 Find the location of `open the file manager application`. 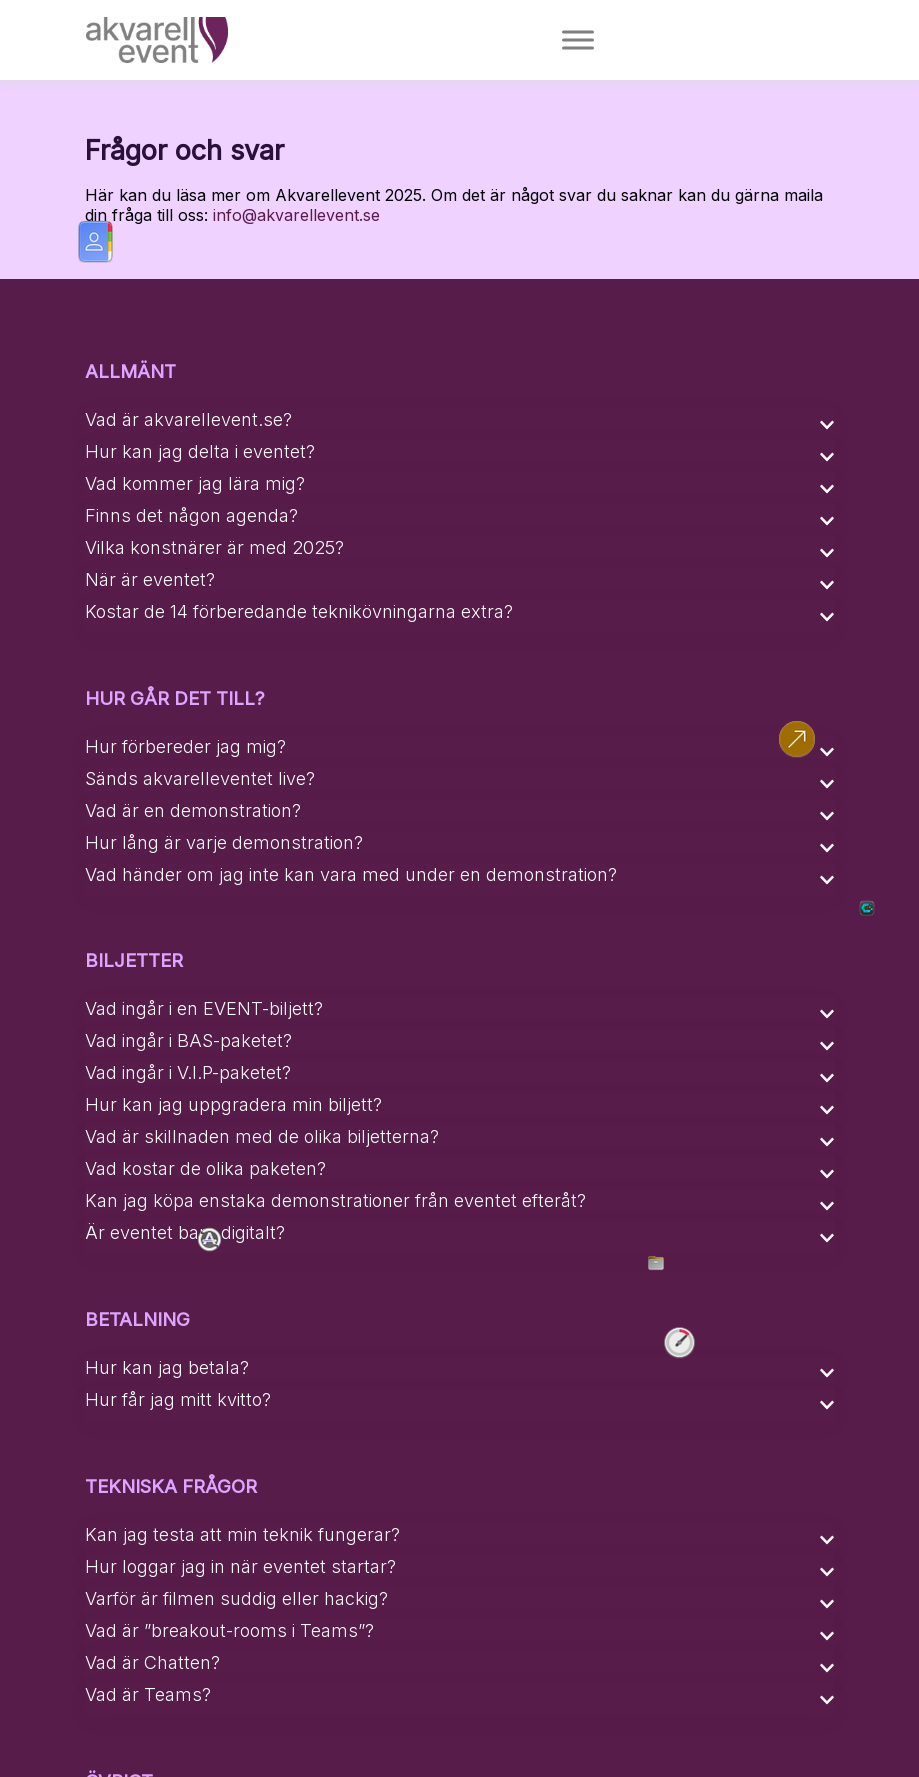

open the file manager application is located at coordinates (656, 1263).